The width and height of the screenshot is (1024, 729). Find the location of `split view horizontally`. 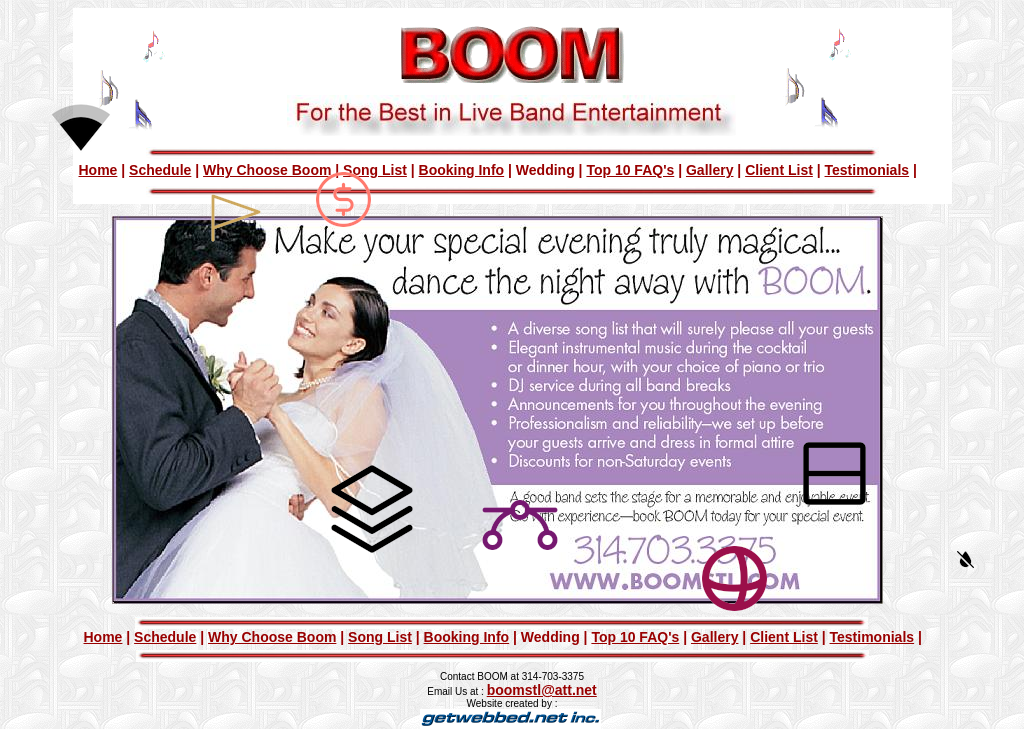

split view horizontally is located at coordinates (834, 473).